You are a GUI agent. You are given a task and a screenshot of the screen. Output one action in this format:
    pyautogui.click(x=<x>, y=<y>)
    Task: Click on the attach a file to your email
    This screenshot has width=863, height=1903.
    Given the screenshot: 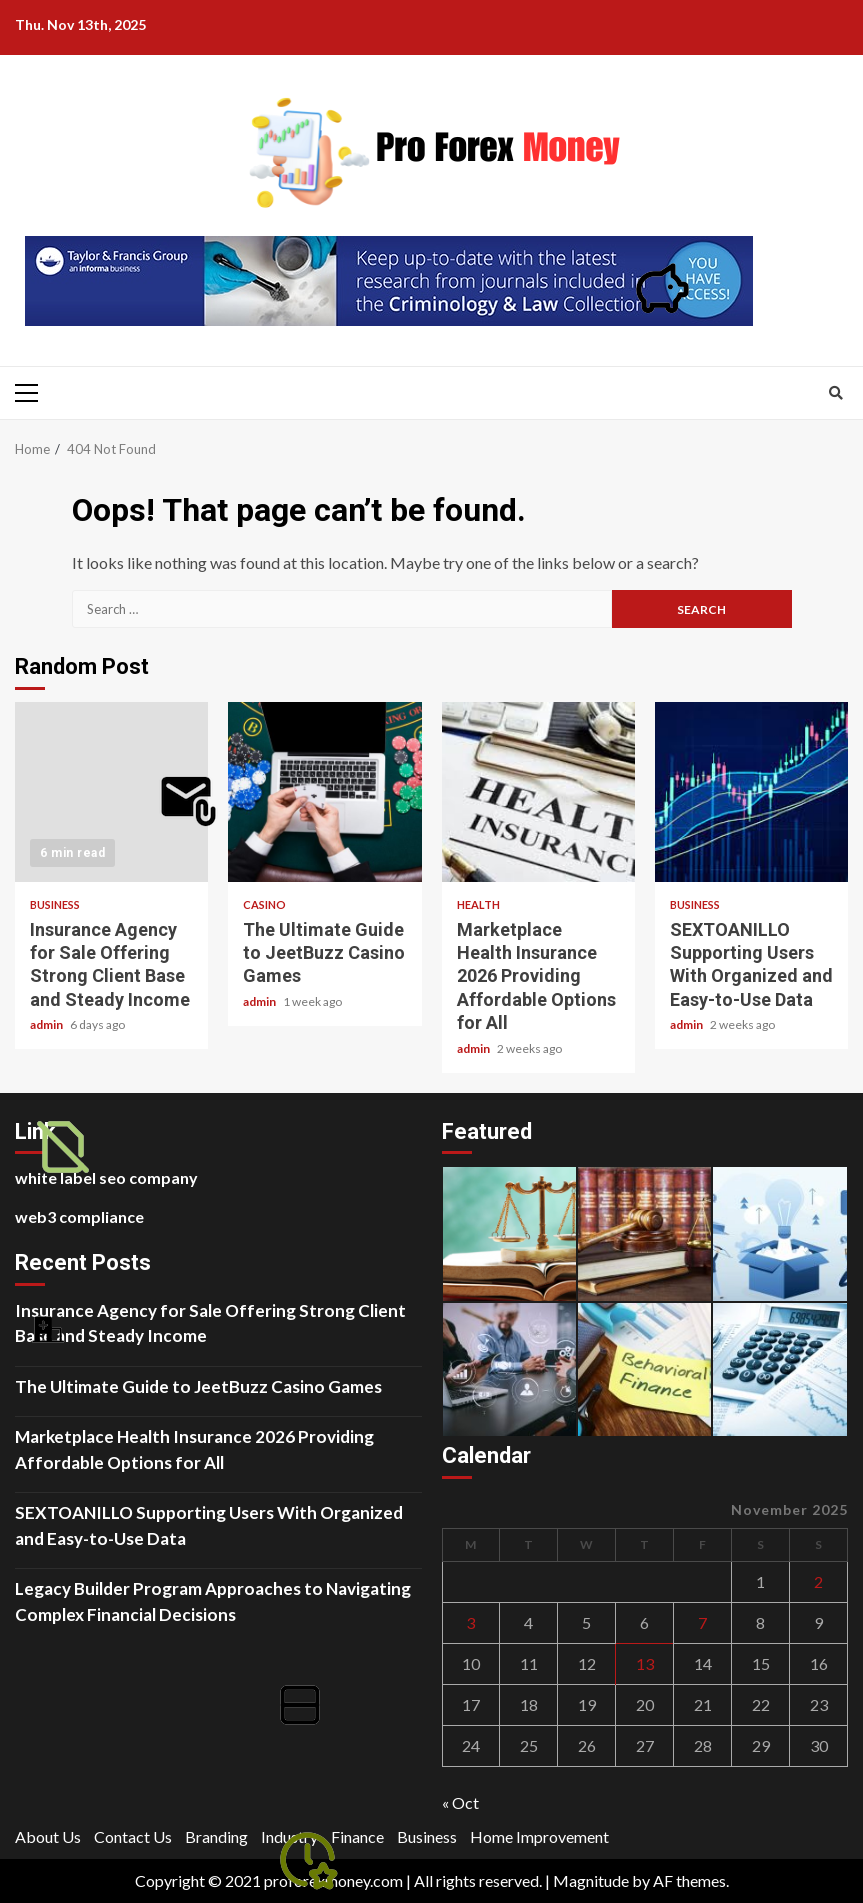 What is the action you would take?
    pyautogui.click(x=188, y=801)
    